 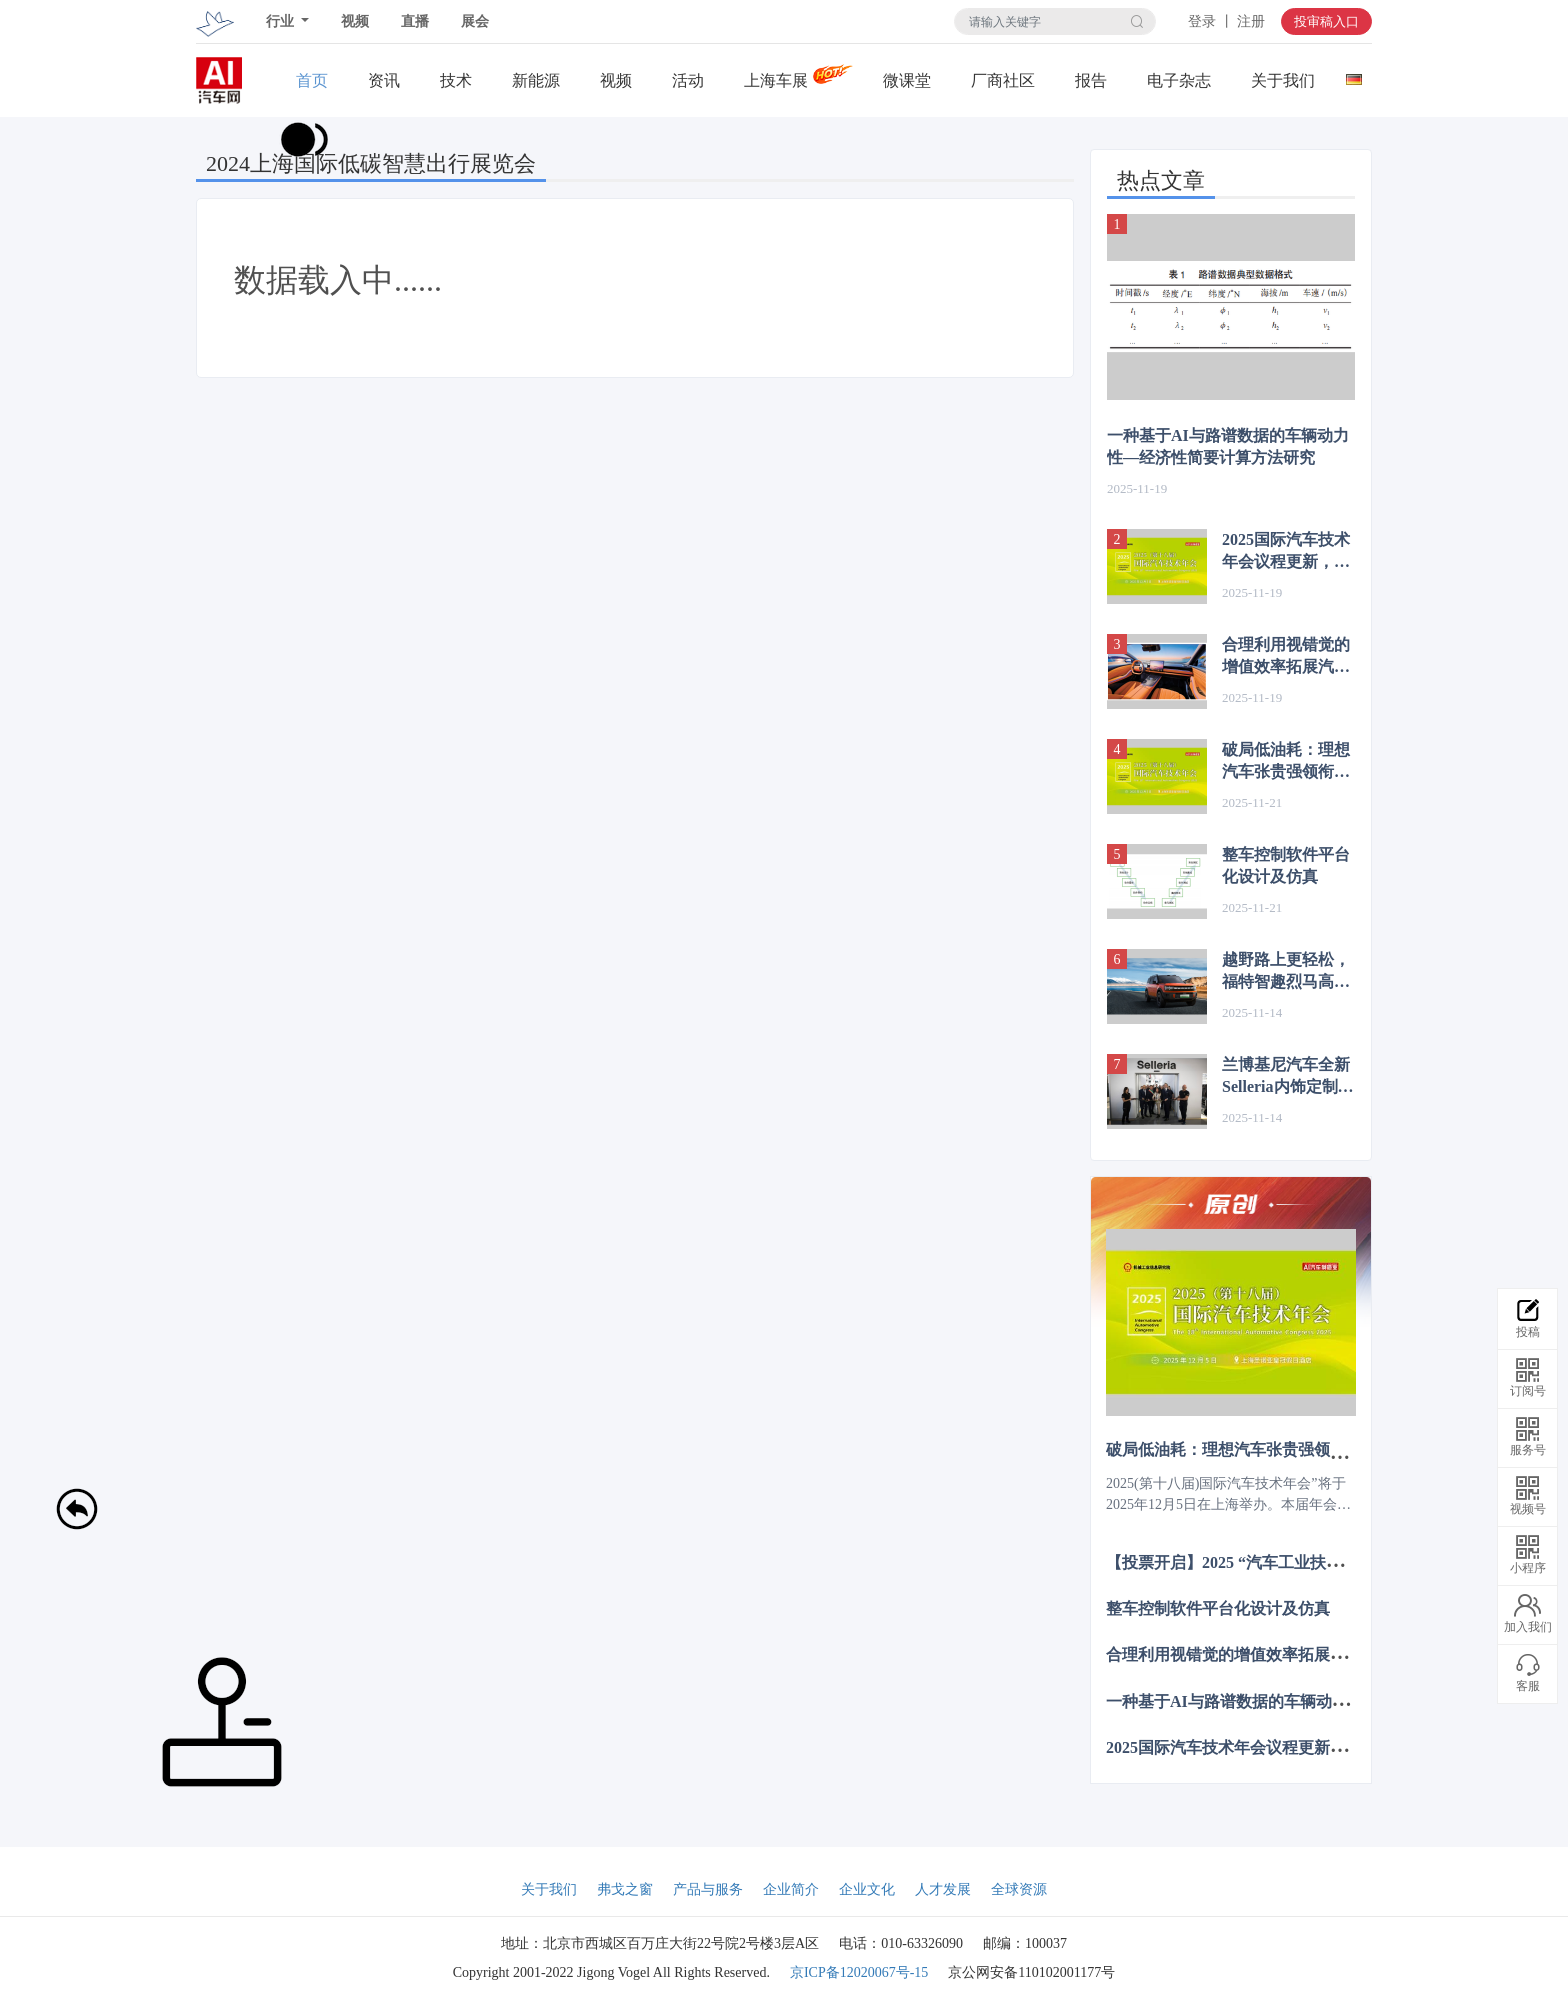 What do you see at coordinates (77, 1509) in the screenshot?
I see `undo the last action` at bounding box center [77, 1509].